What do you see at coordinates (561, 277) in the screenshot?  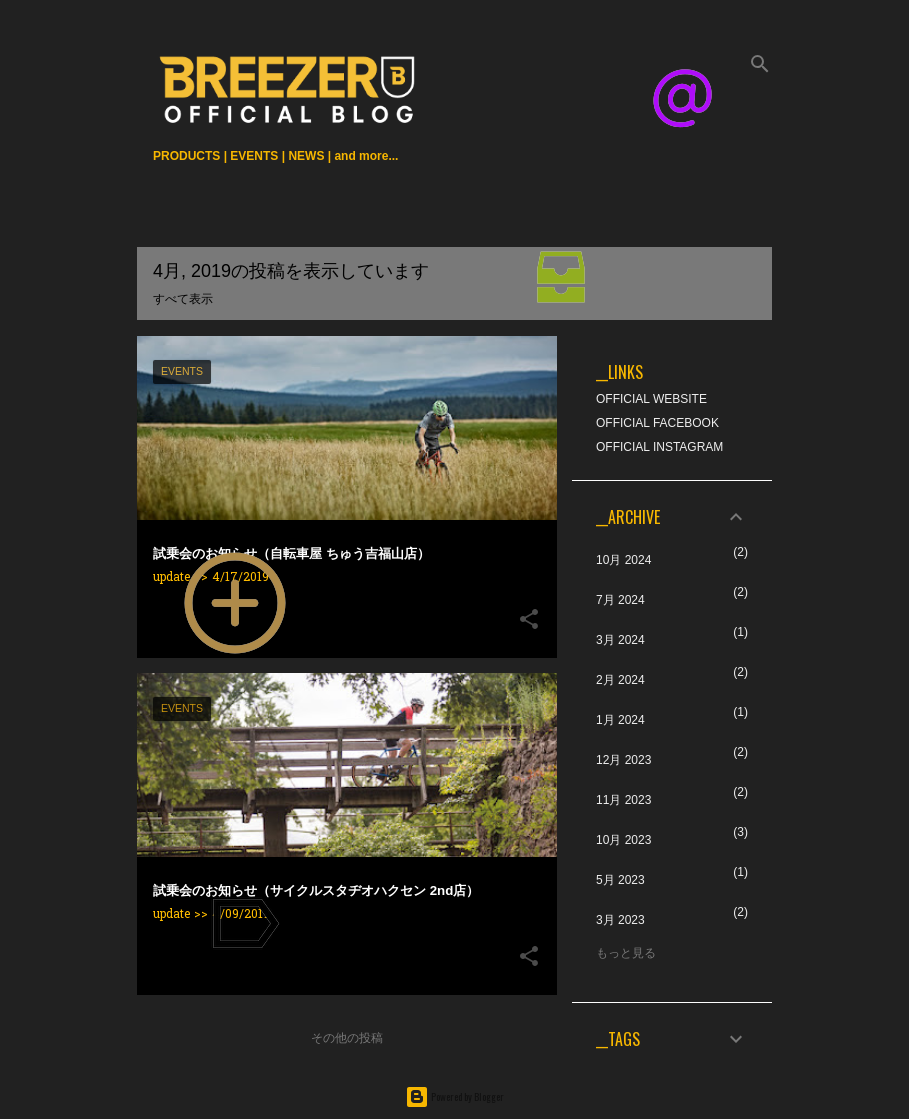 I see `access stacked file trays or inbox folders` at bounding box center [561, 277].